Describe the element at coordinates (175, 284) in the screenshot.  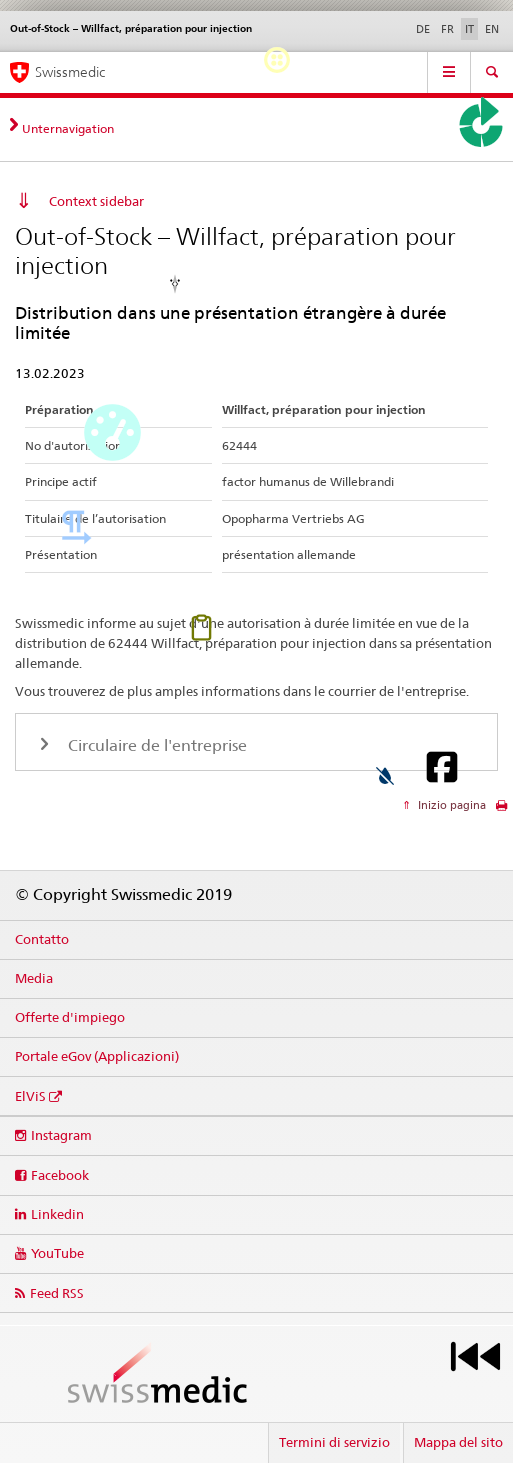
I see `fulcrum app logo` at that location.